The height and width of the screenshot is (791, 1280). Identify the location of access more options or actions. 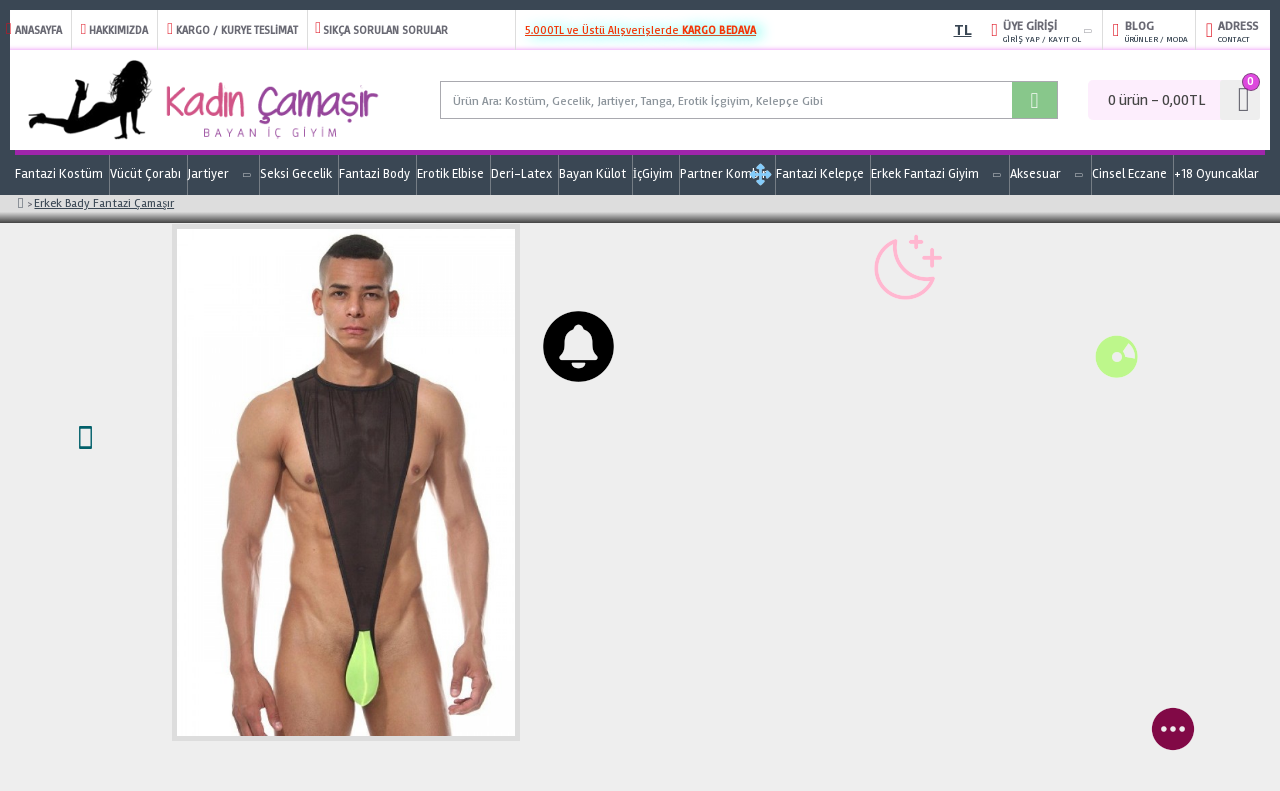
(1173, 729).